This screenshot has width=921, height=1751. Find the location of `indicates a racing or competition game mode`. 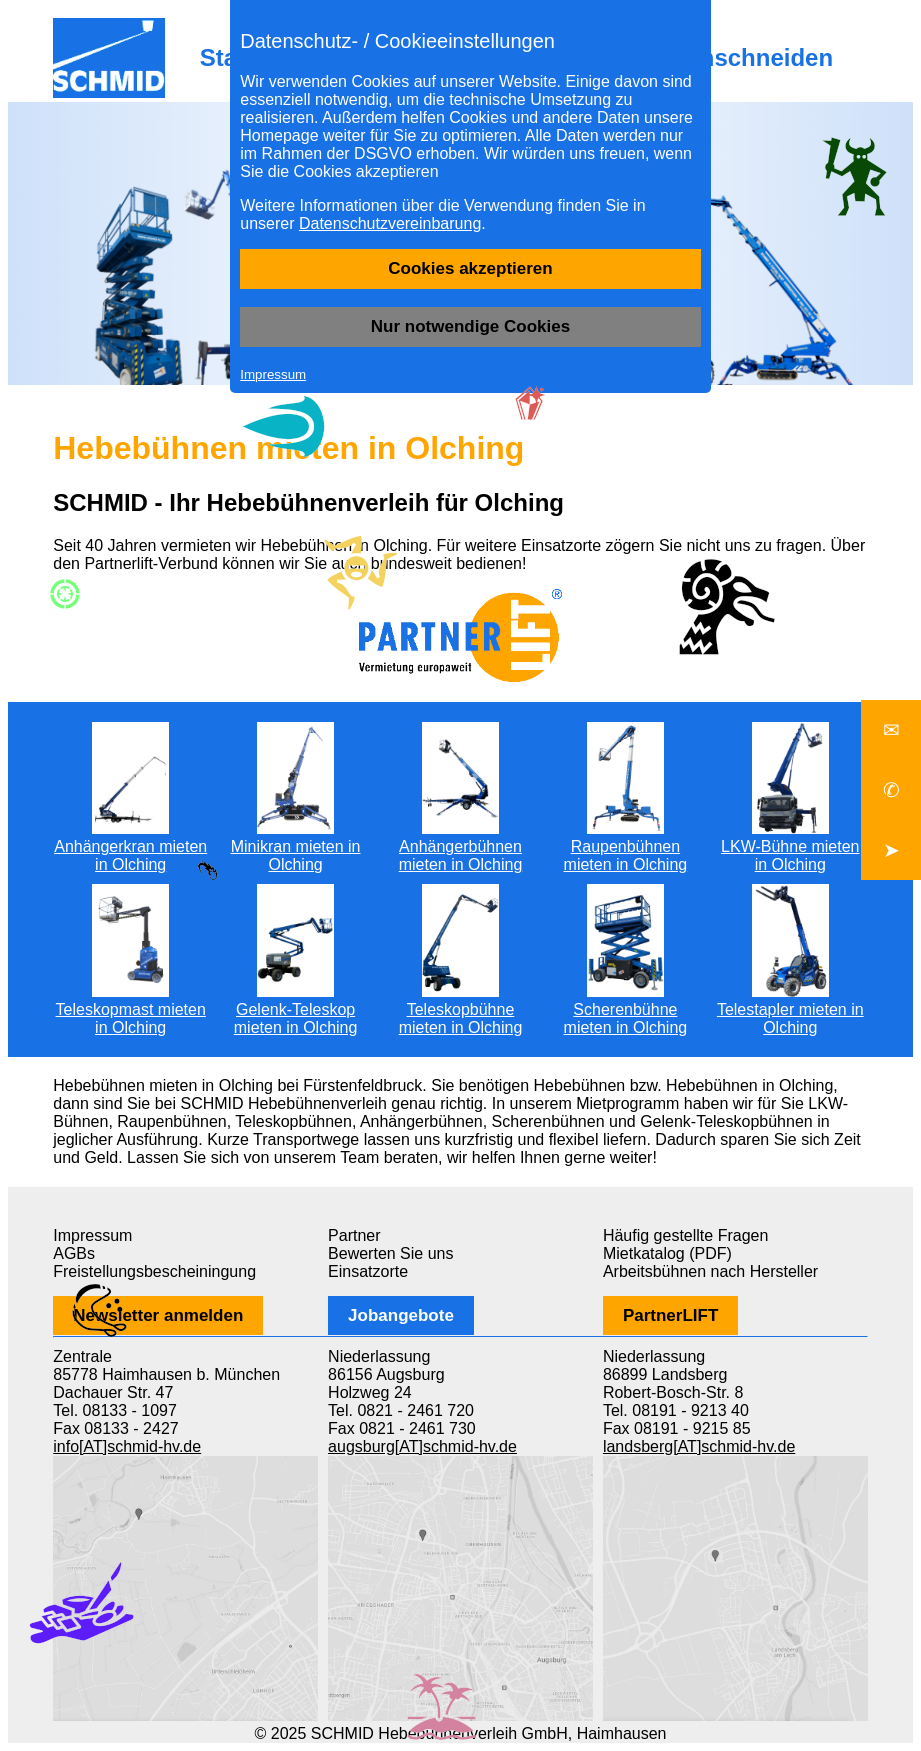

indicates a racing or competition game mode is located at coordinates (529, 403).